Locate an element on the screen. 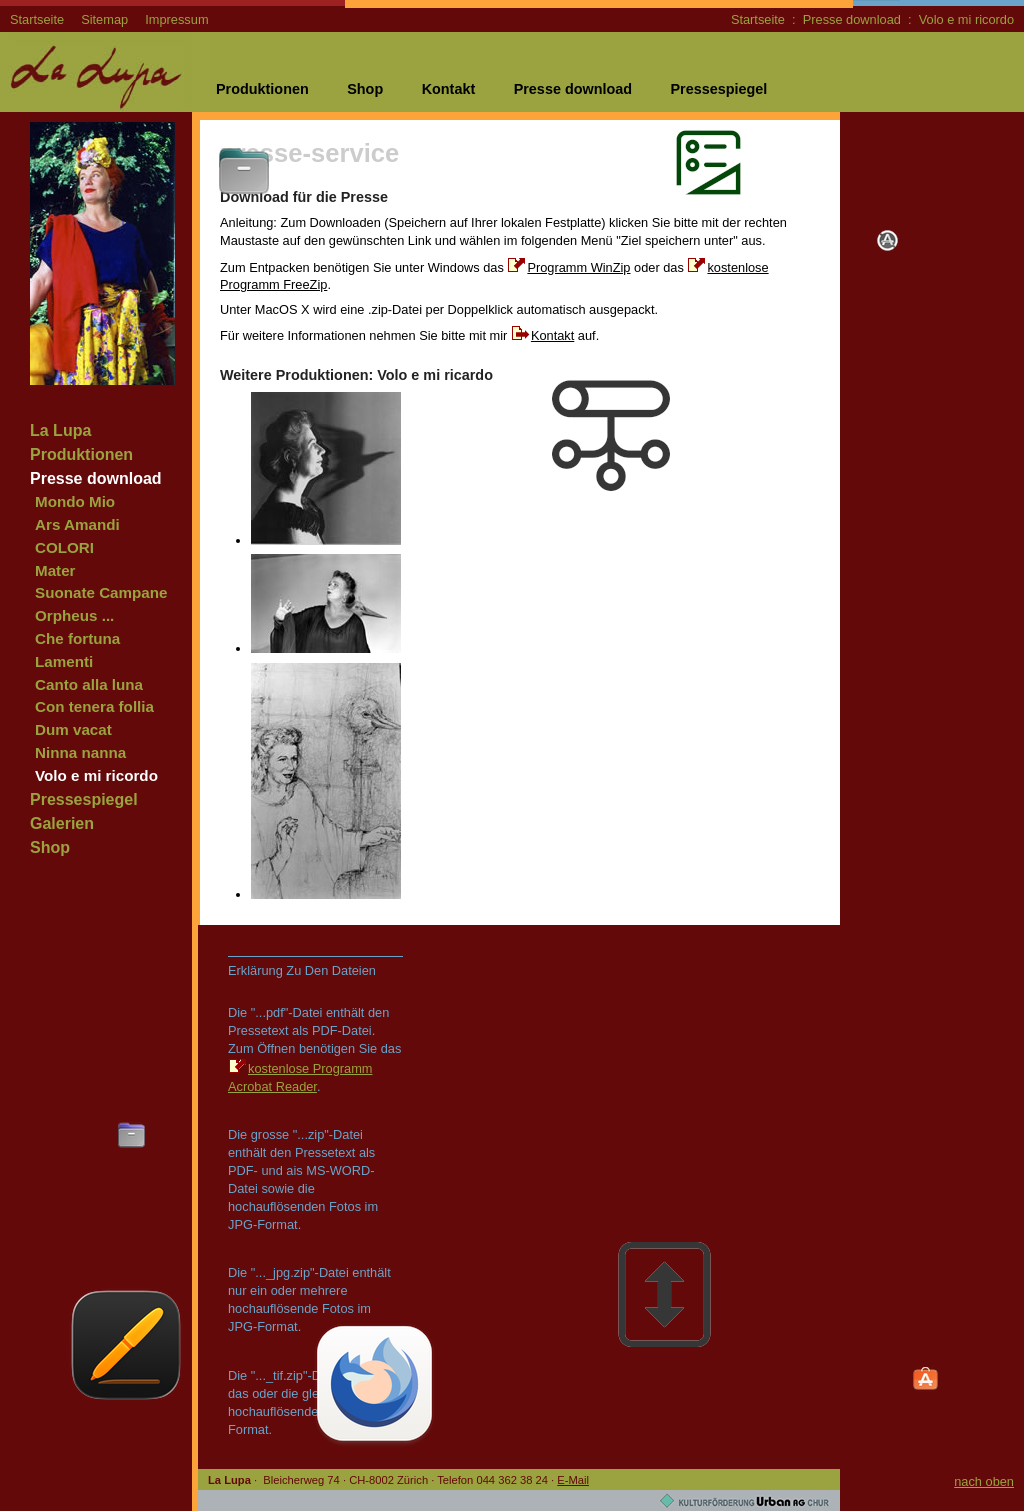 The height and width of the screenshot is (1511, 1024). open GNOME Glade interface designer is located at coordinates (708, 162).